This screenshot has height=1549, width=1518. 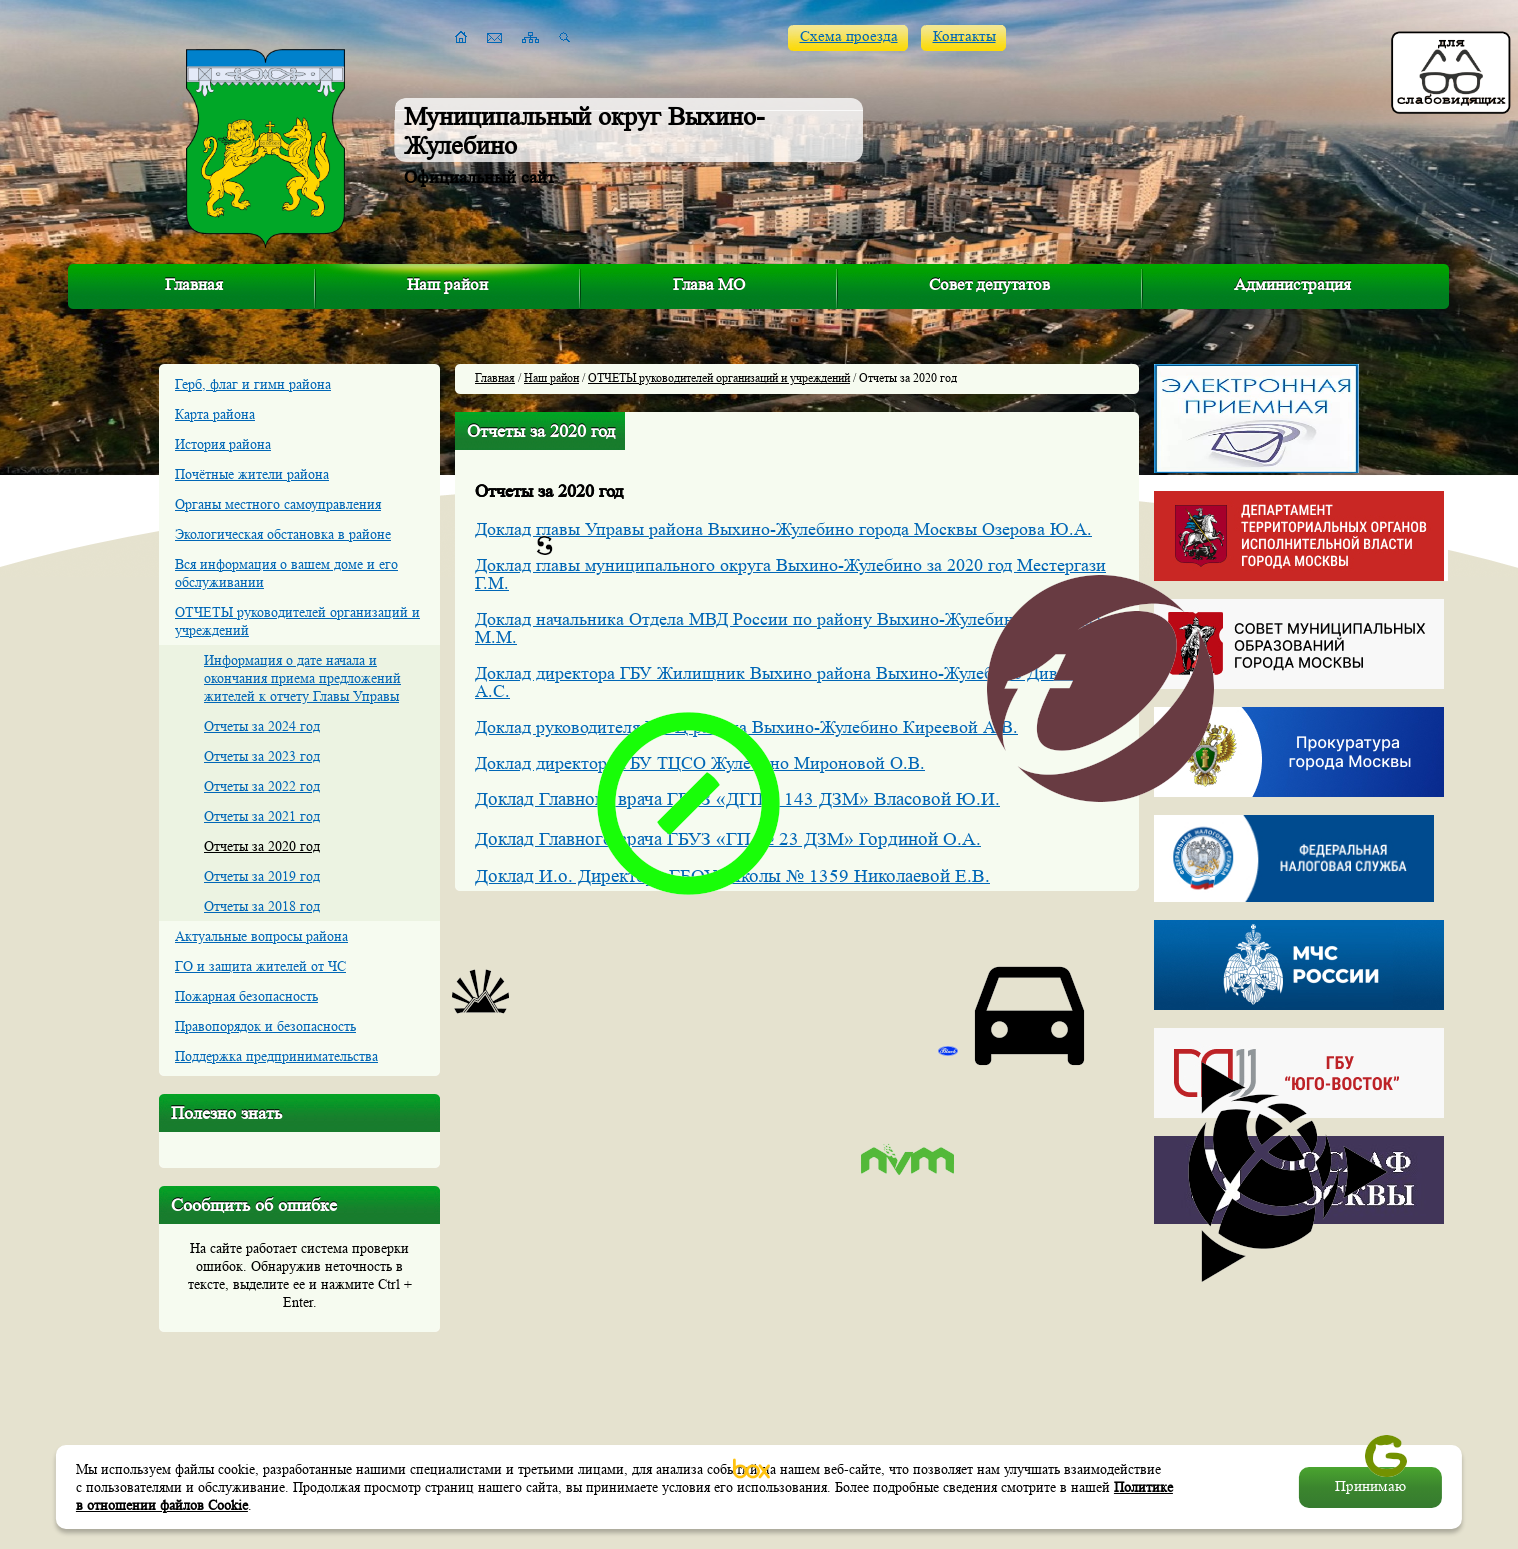 What do you see at coordinates (907, 1159) in the screenshot?
I see `nvm (node version manager) logo` at bounding box center [907, 1159].